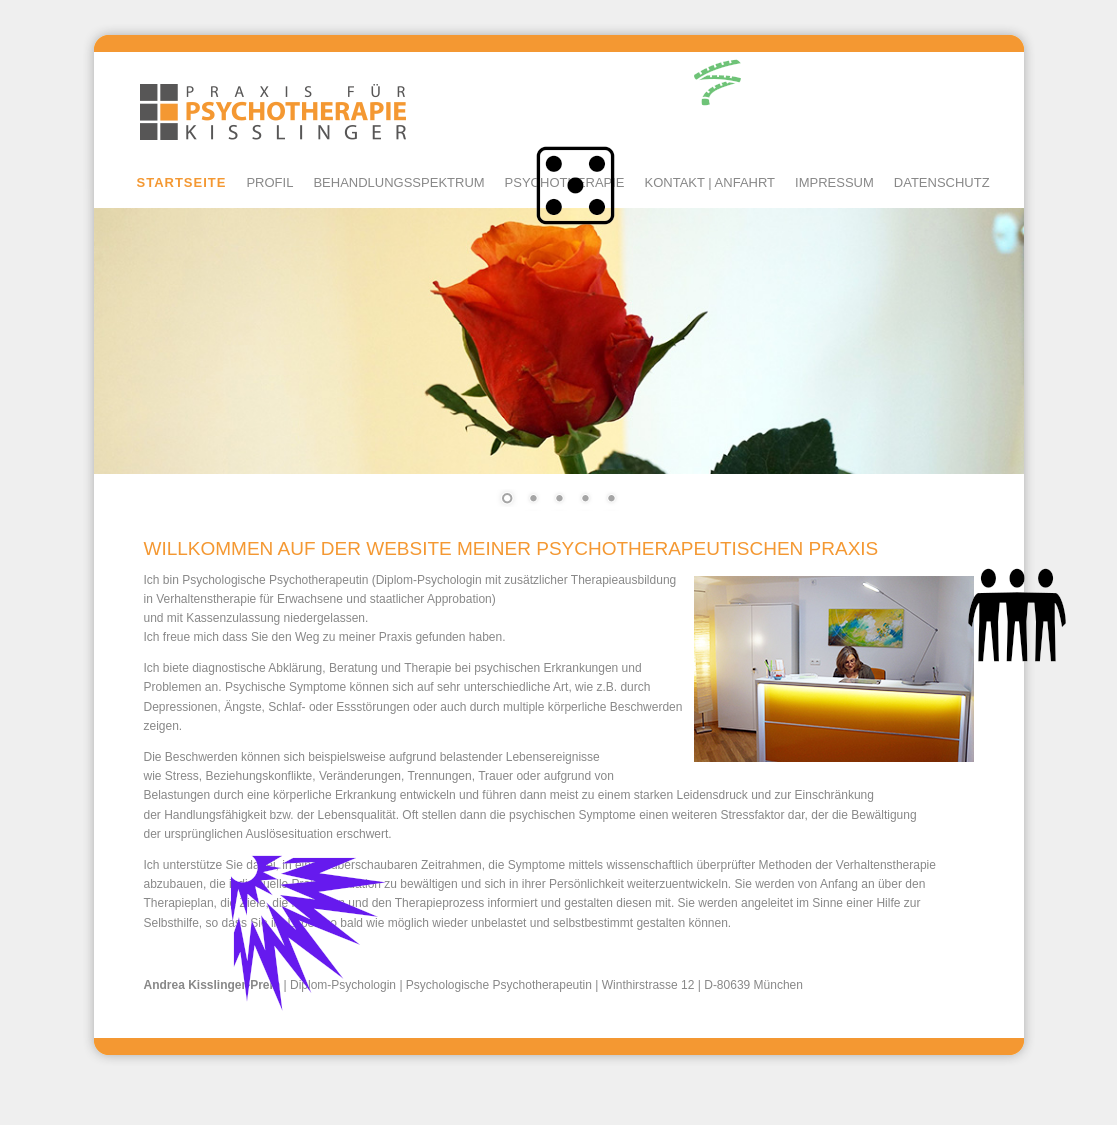  Describe the element at coordinates (310, 934) in the screenshot. I see `toggle brightness or light mode` at that location.